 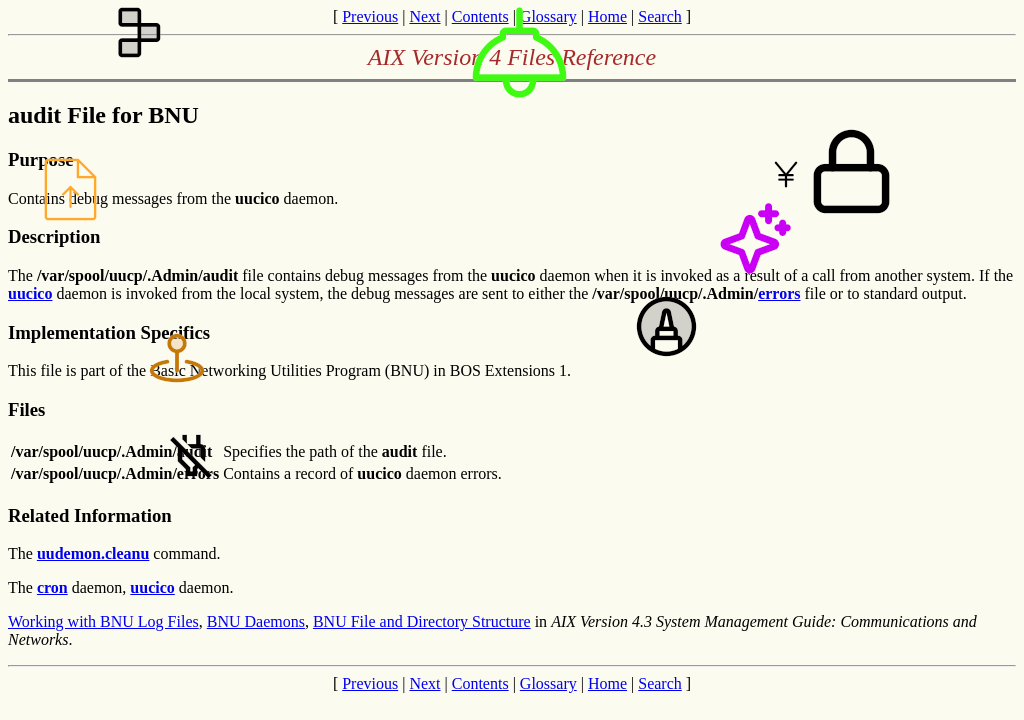 What do you see at coordinates (754, 239) in the screenshot?
I see `indicates new or AI-generated content` at bounding box center [754, 239].